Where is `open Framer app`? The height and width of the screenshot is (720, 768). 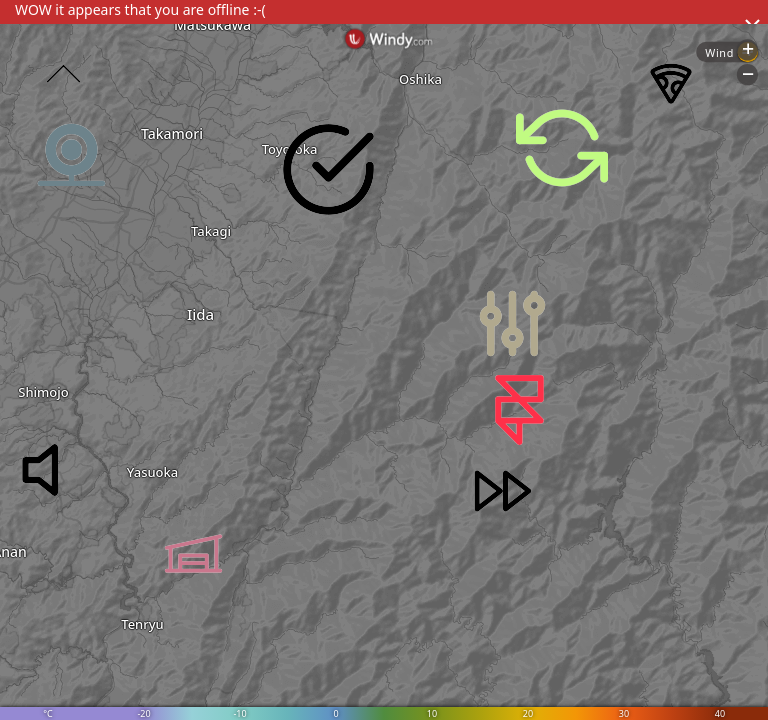
open Framer app is located at coordinates (519, 408).